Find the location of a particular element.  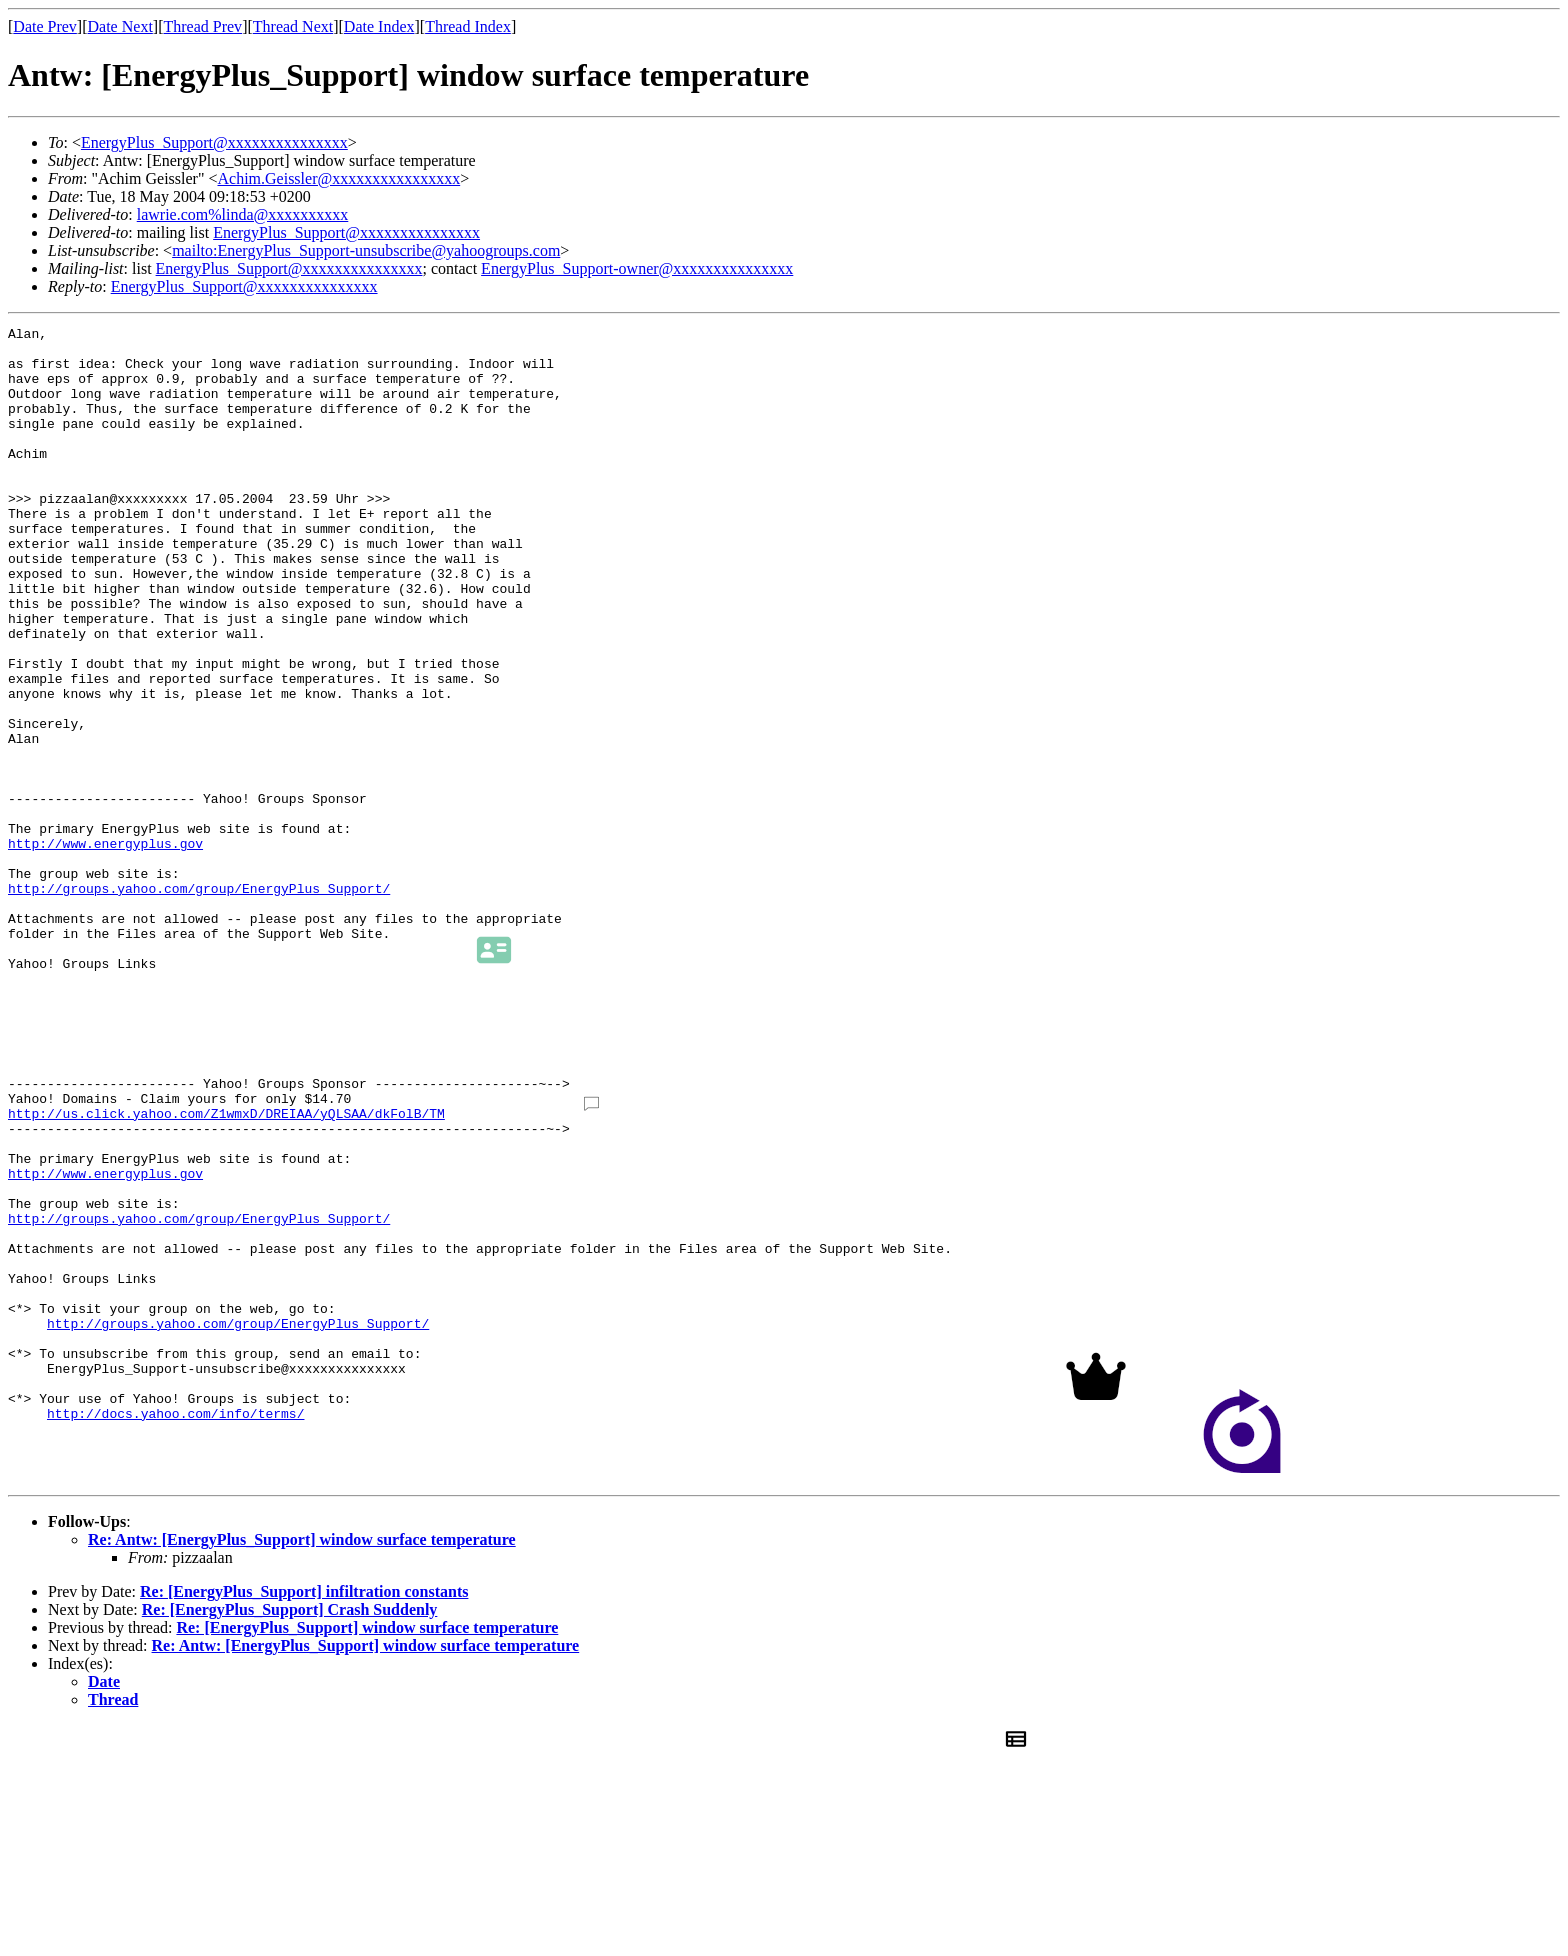

view data in table format is located at coordinates (1016, 1739).